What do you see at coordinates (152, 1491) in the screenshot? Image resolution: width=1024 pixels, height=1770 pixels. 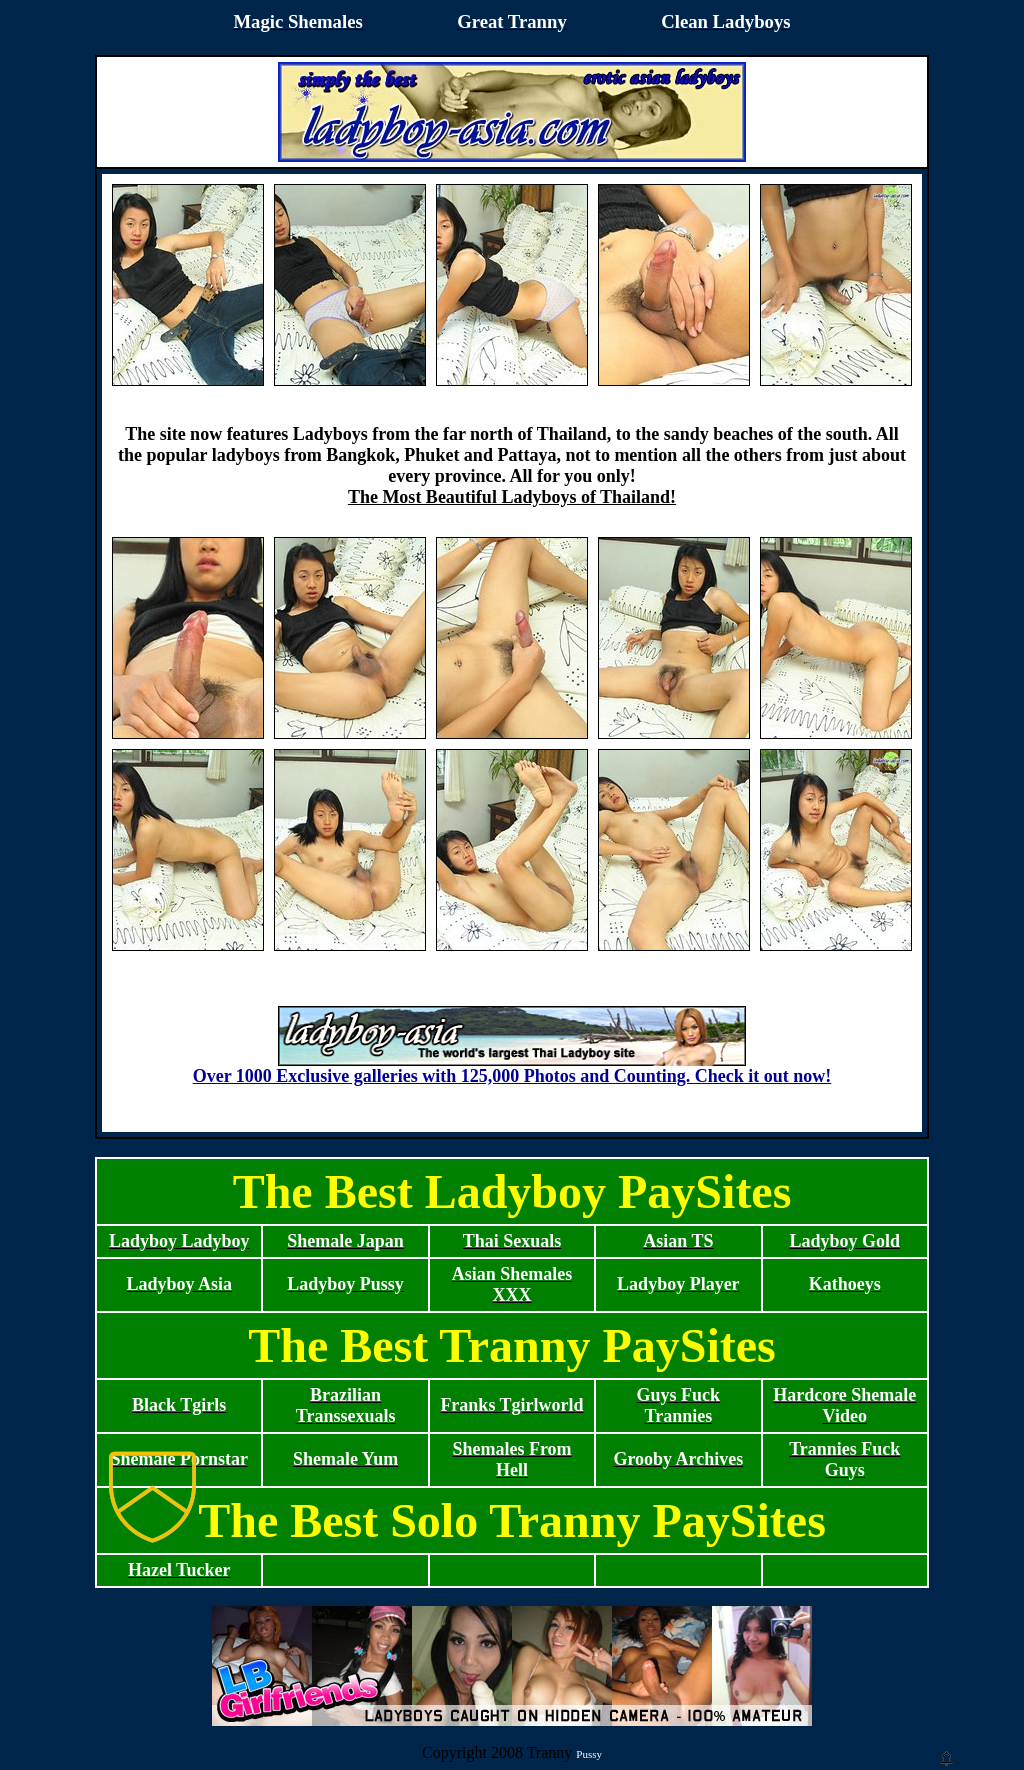 I see `access security or protection settings` at bounding box center [152, 1491].